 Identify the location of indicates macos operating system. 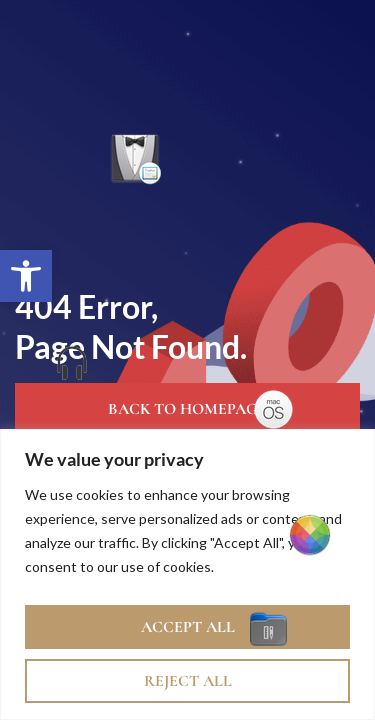
(273, 409).